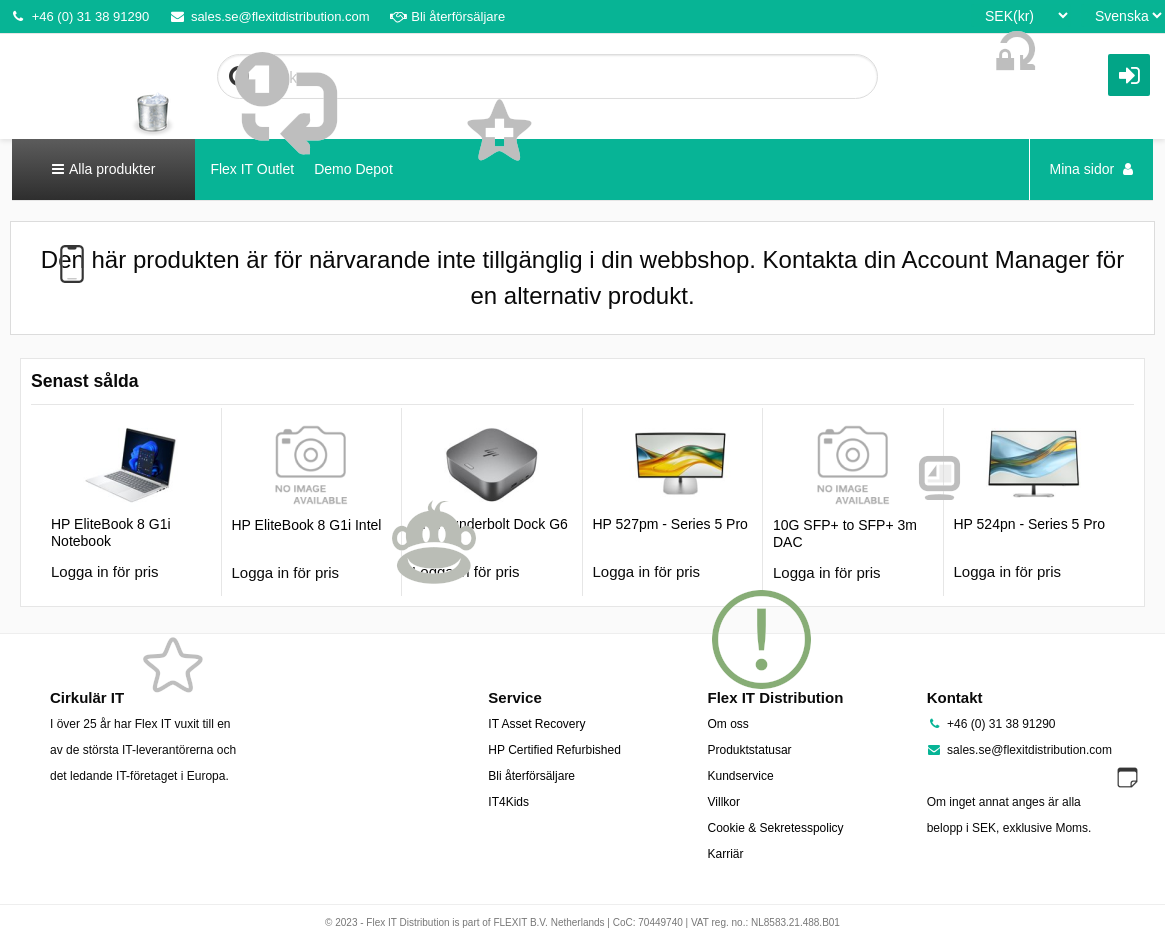 The width and height of the screenshot is (1165, 947). I want to click on repeat current song in playlist, so click(289, 106).